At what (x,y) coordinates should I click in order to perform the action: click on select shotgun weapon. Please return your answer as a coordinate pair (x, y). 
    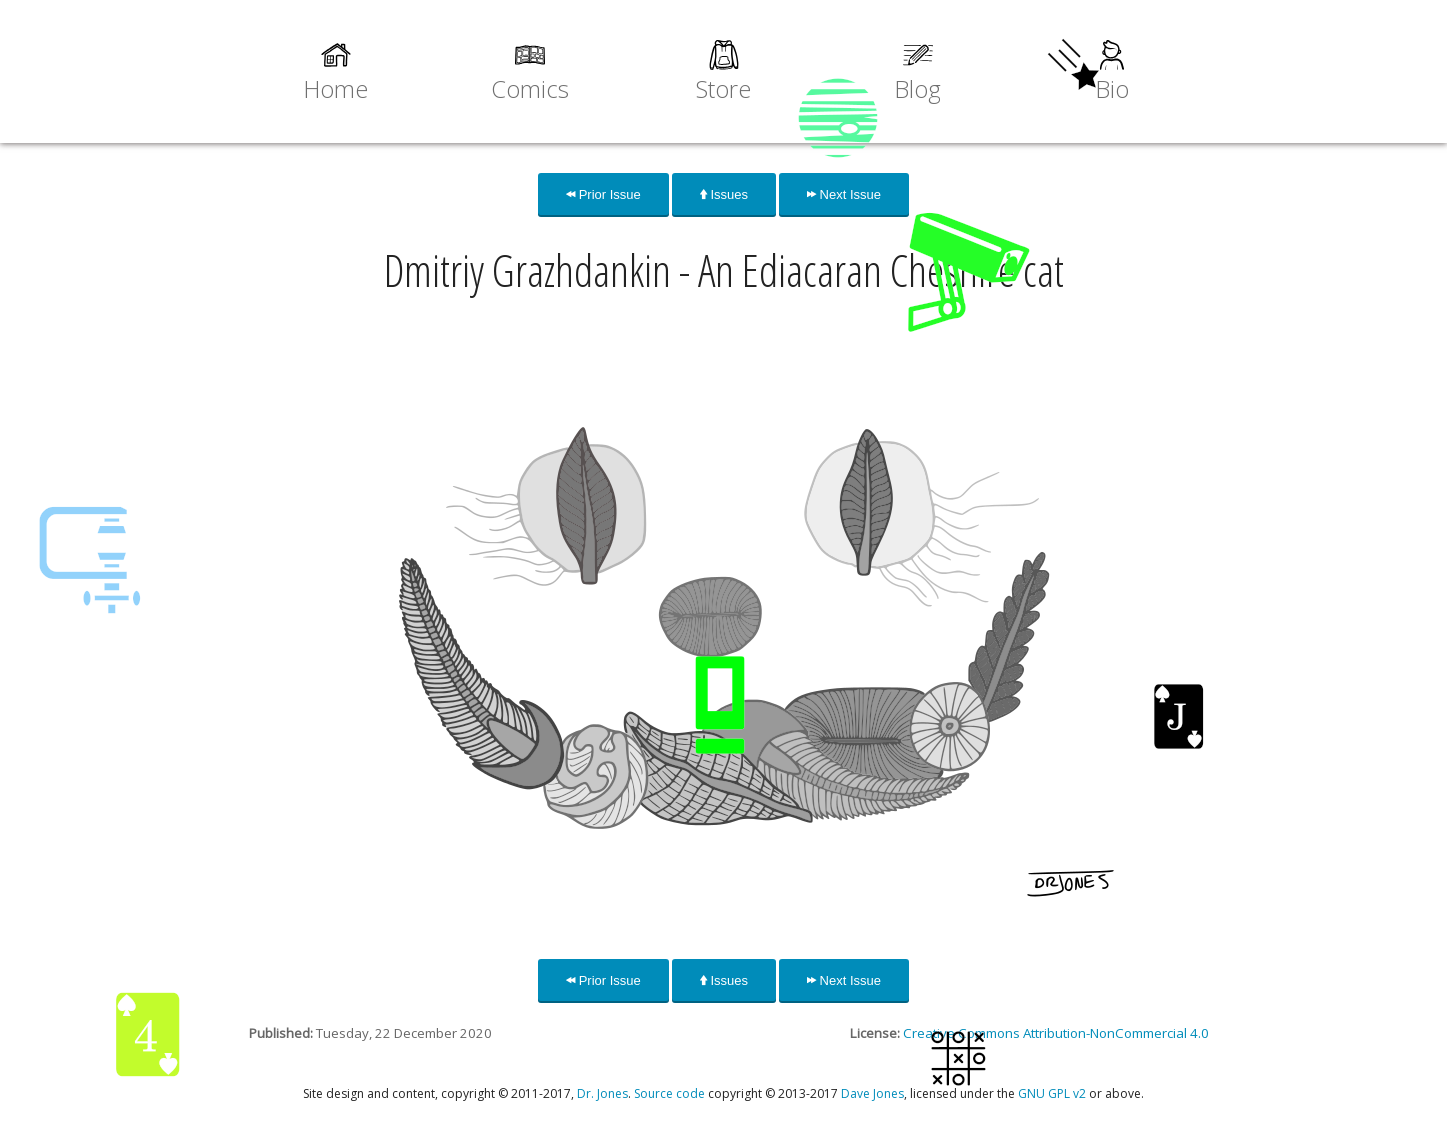
    Looking at the image, I should click on (720, 705).